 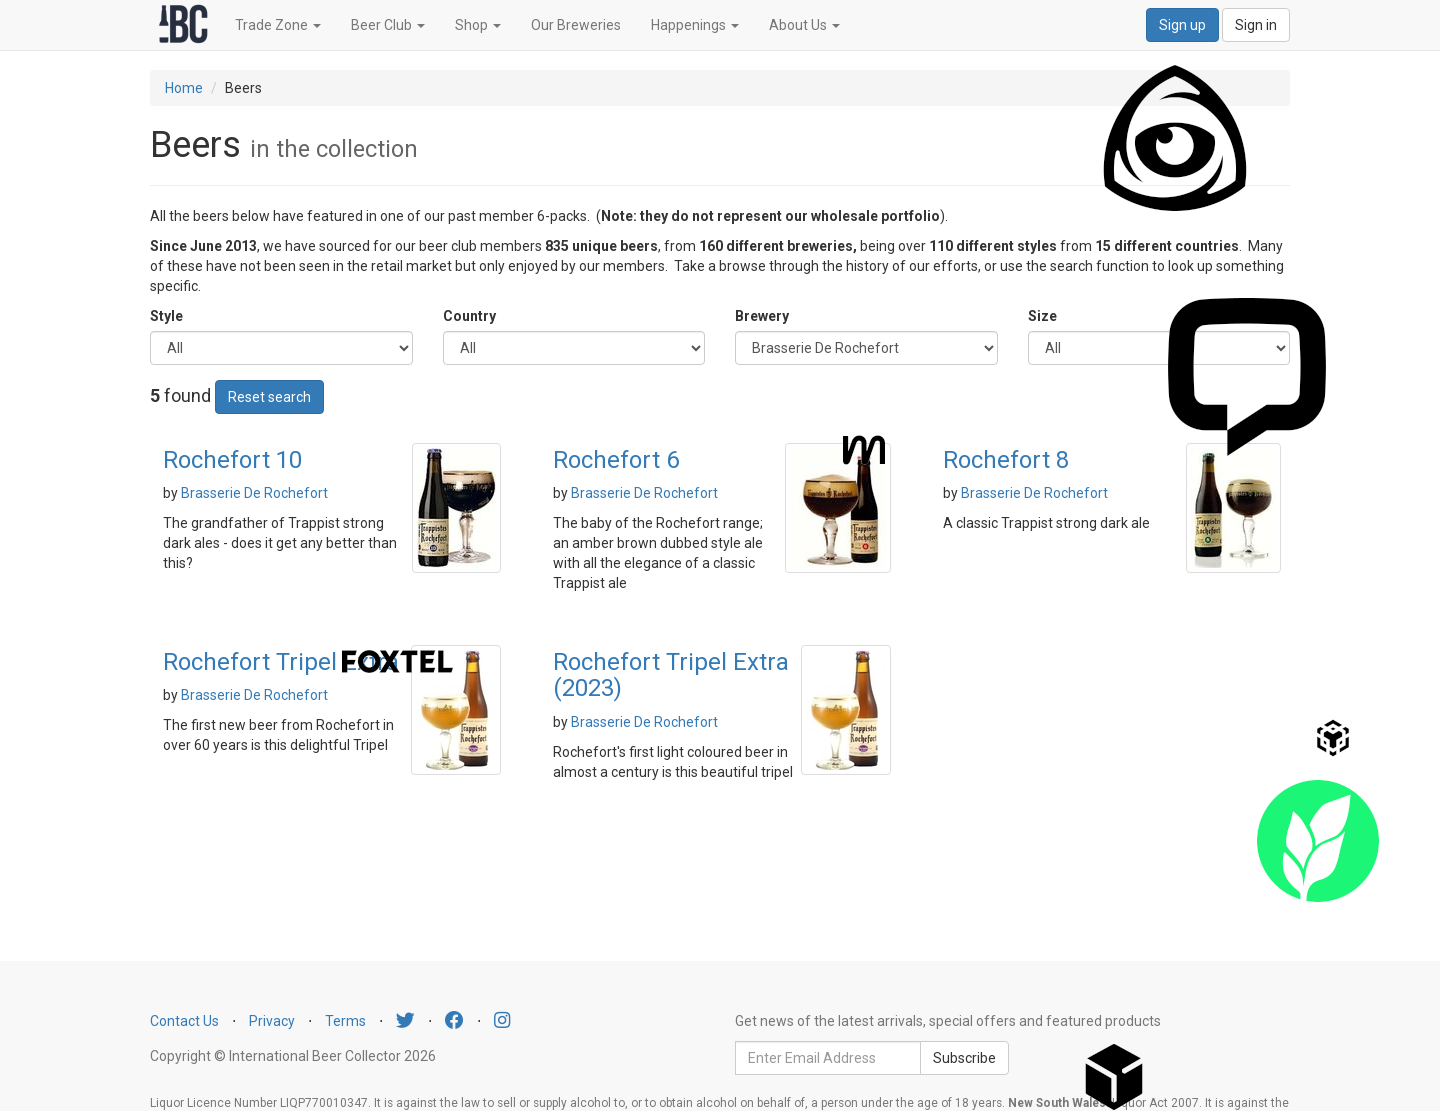 I want to click on rye package manager logo, so click(x=1318, y=841).